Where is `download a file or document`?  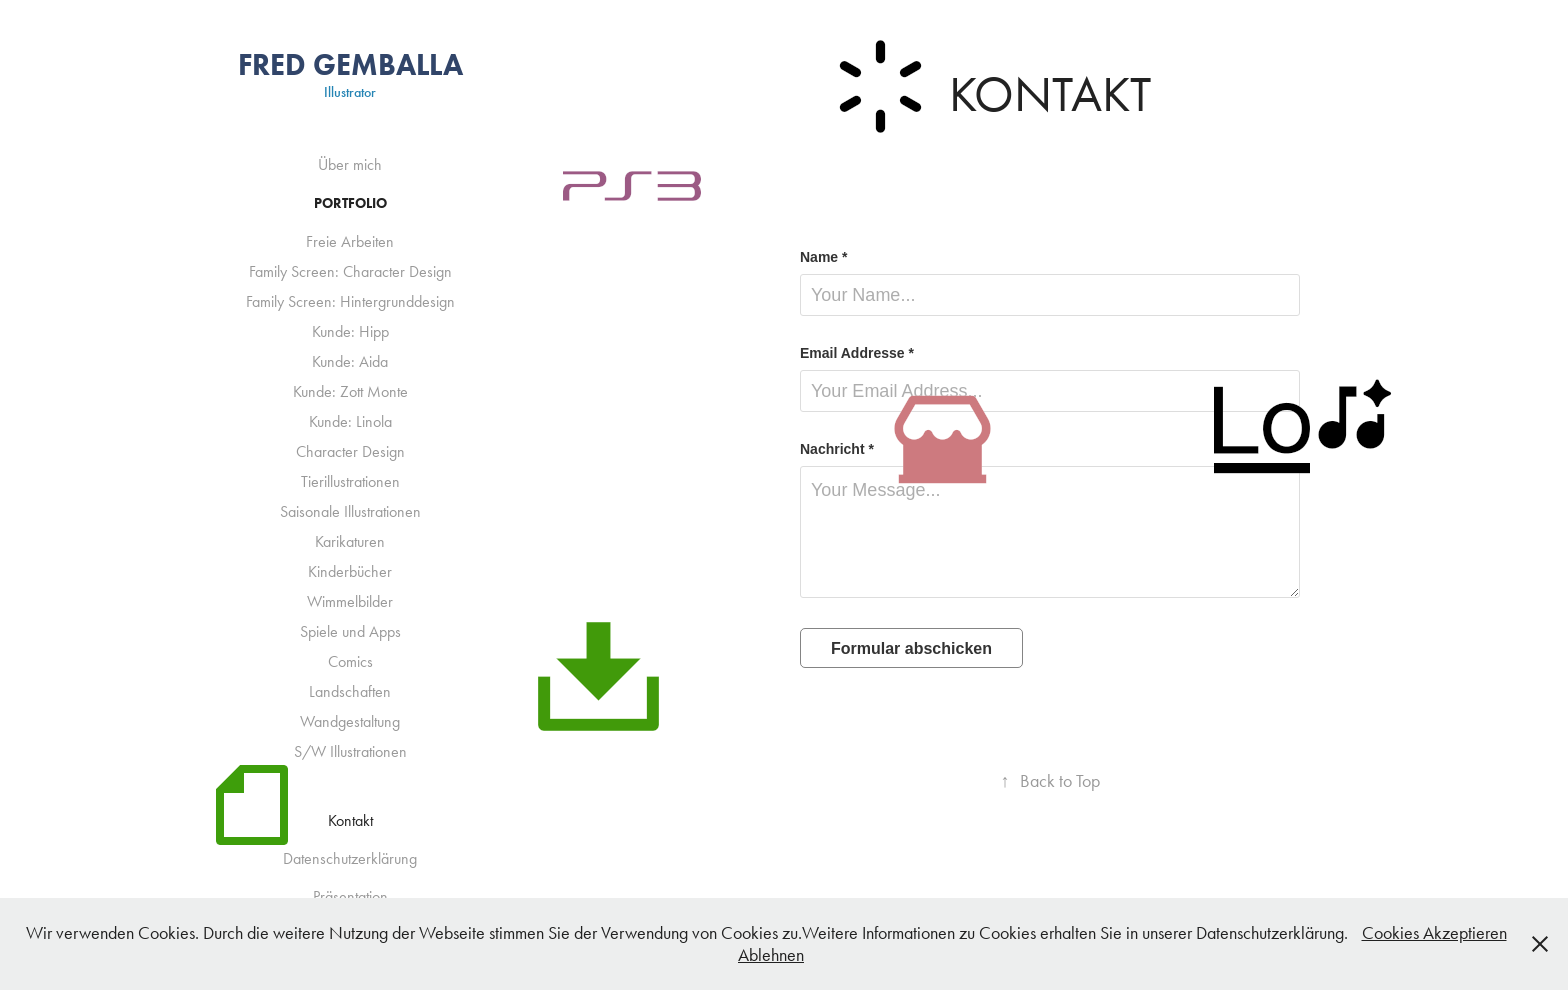 download a file or document is located at coordinates (598, 676).